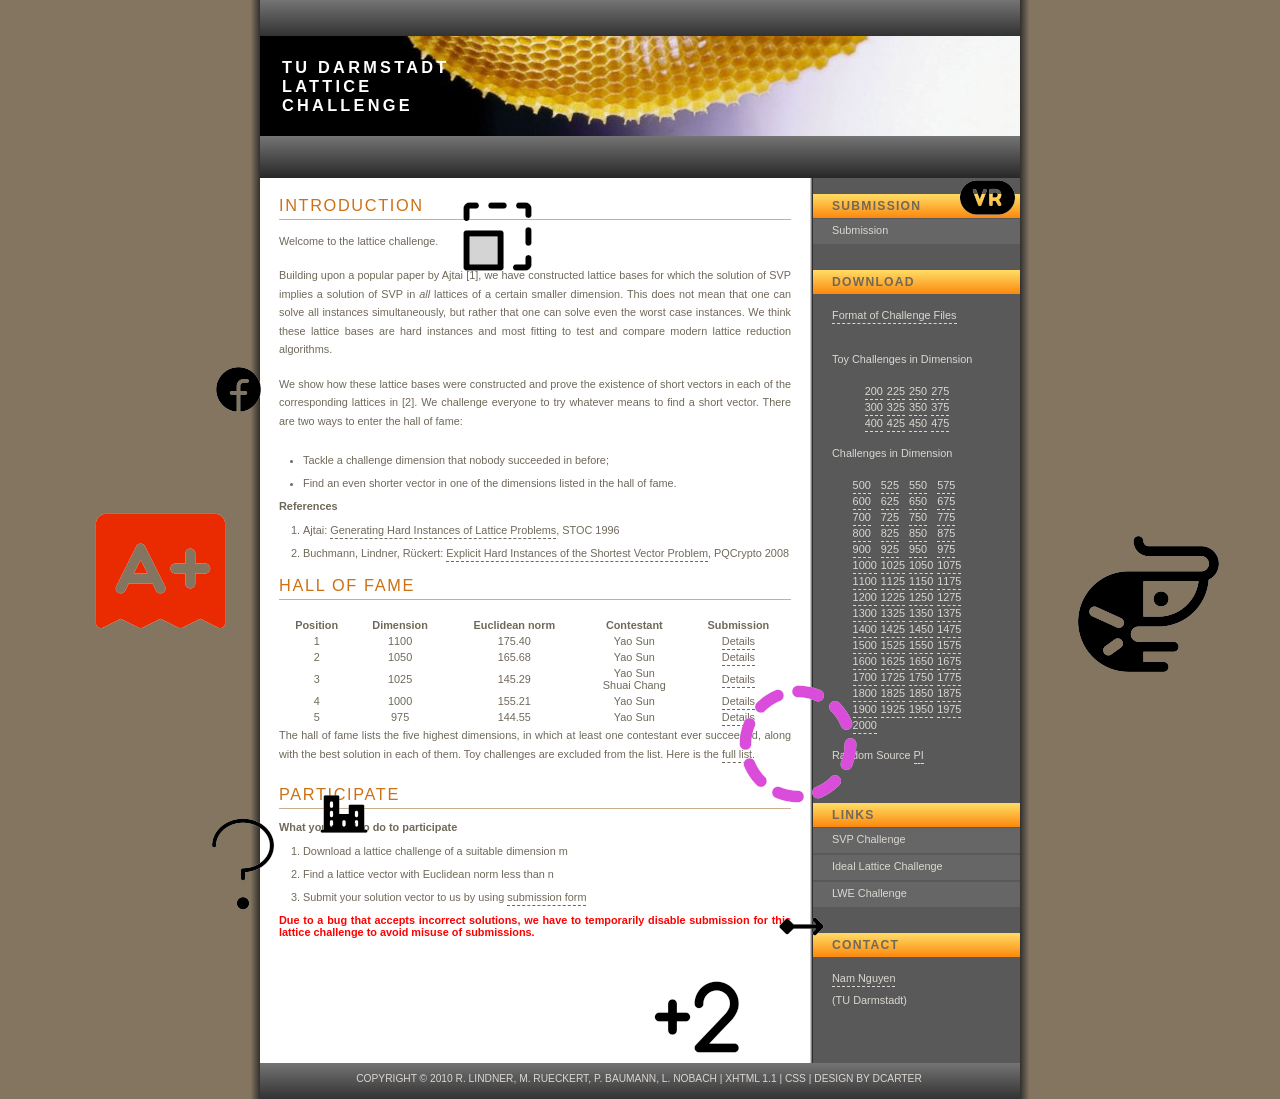  Describe the element at coordinates (801, 926) in the screenshot. I see `navigate to next step or section` at that location.